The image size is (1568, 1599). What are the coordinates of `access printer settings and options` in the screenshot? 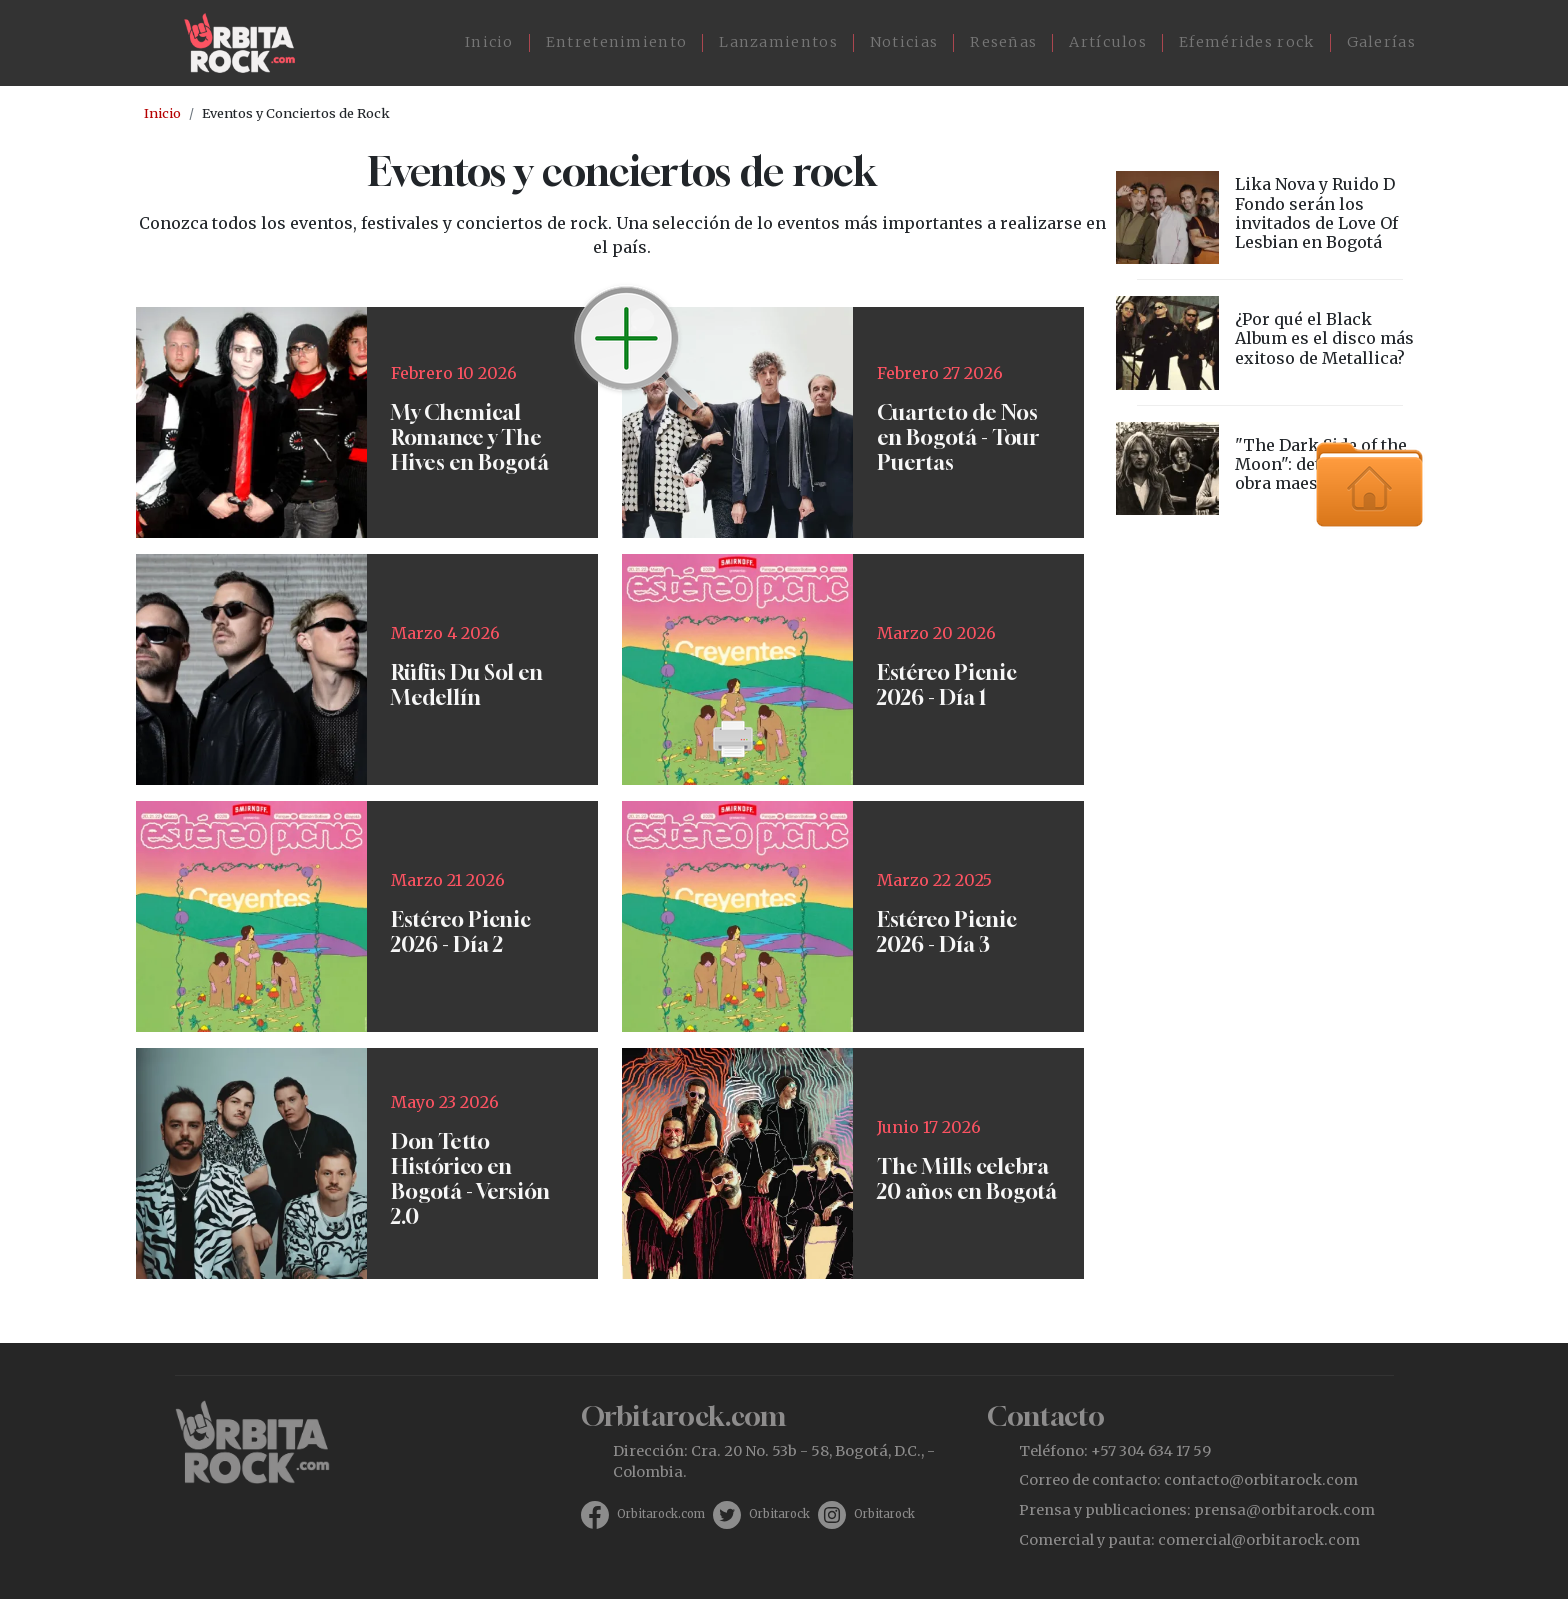 It's located at (733, 739).